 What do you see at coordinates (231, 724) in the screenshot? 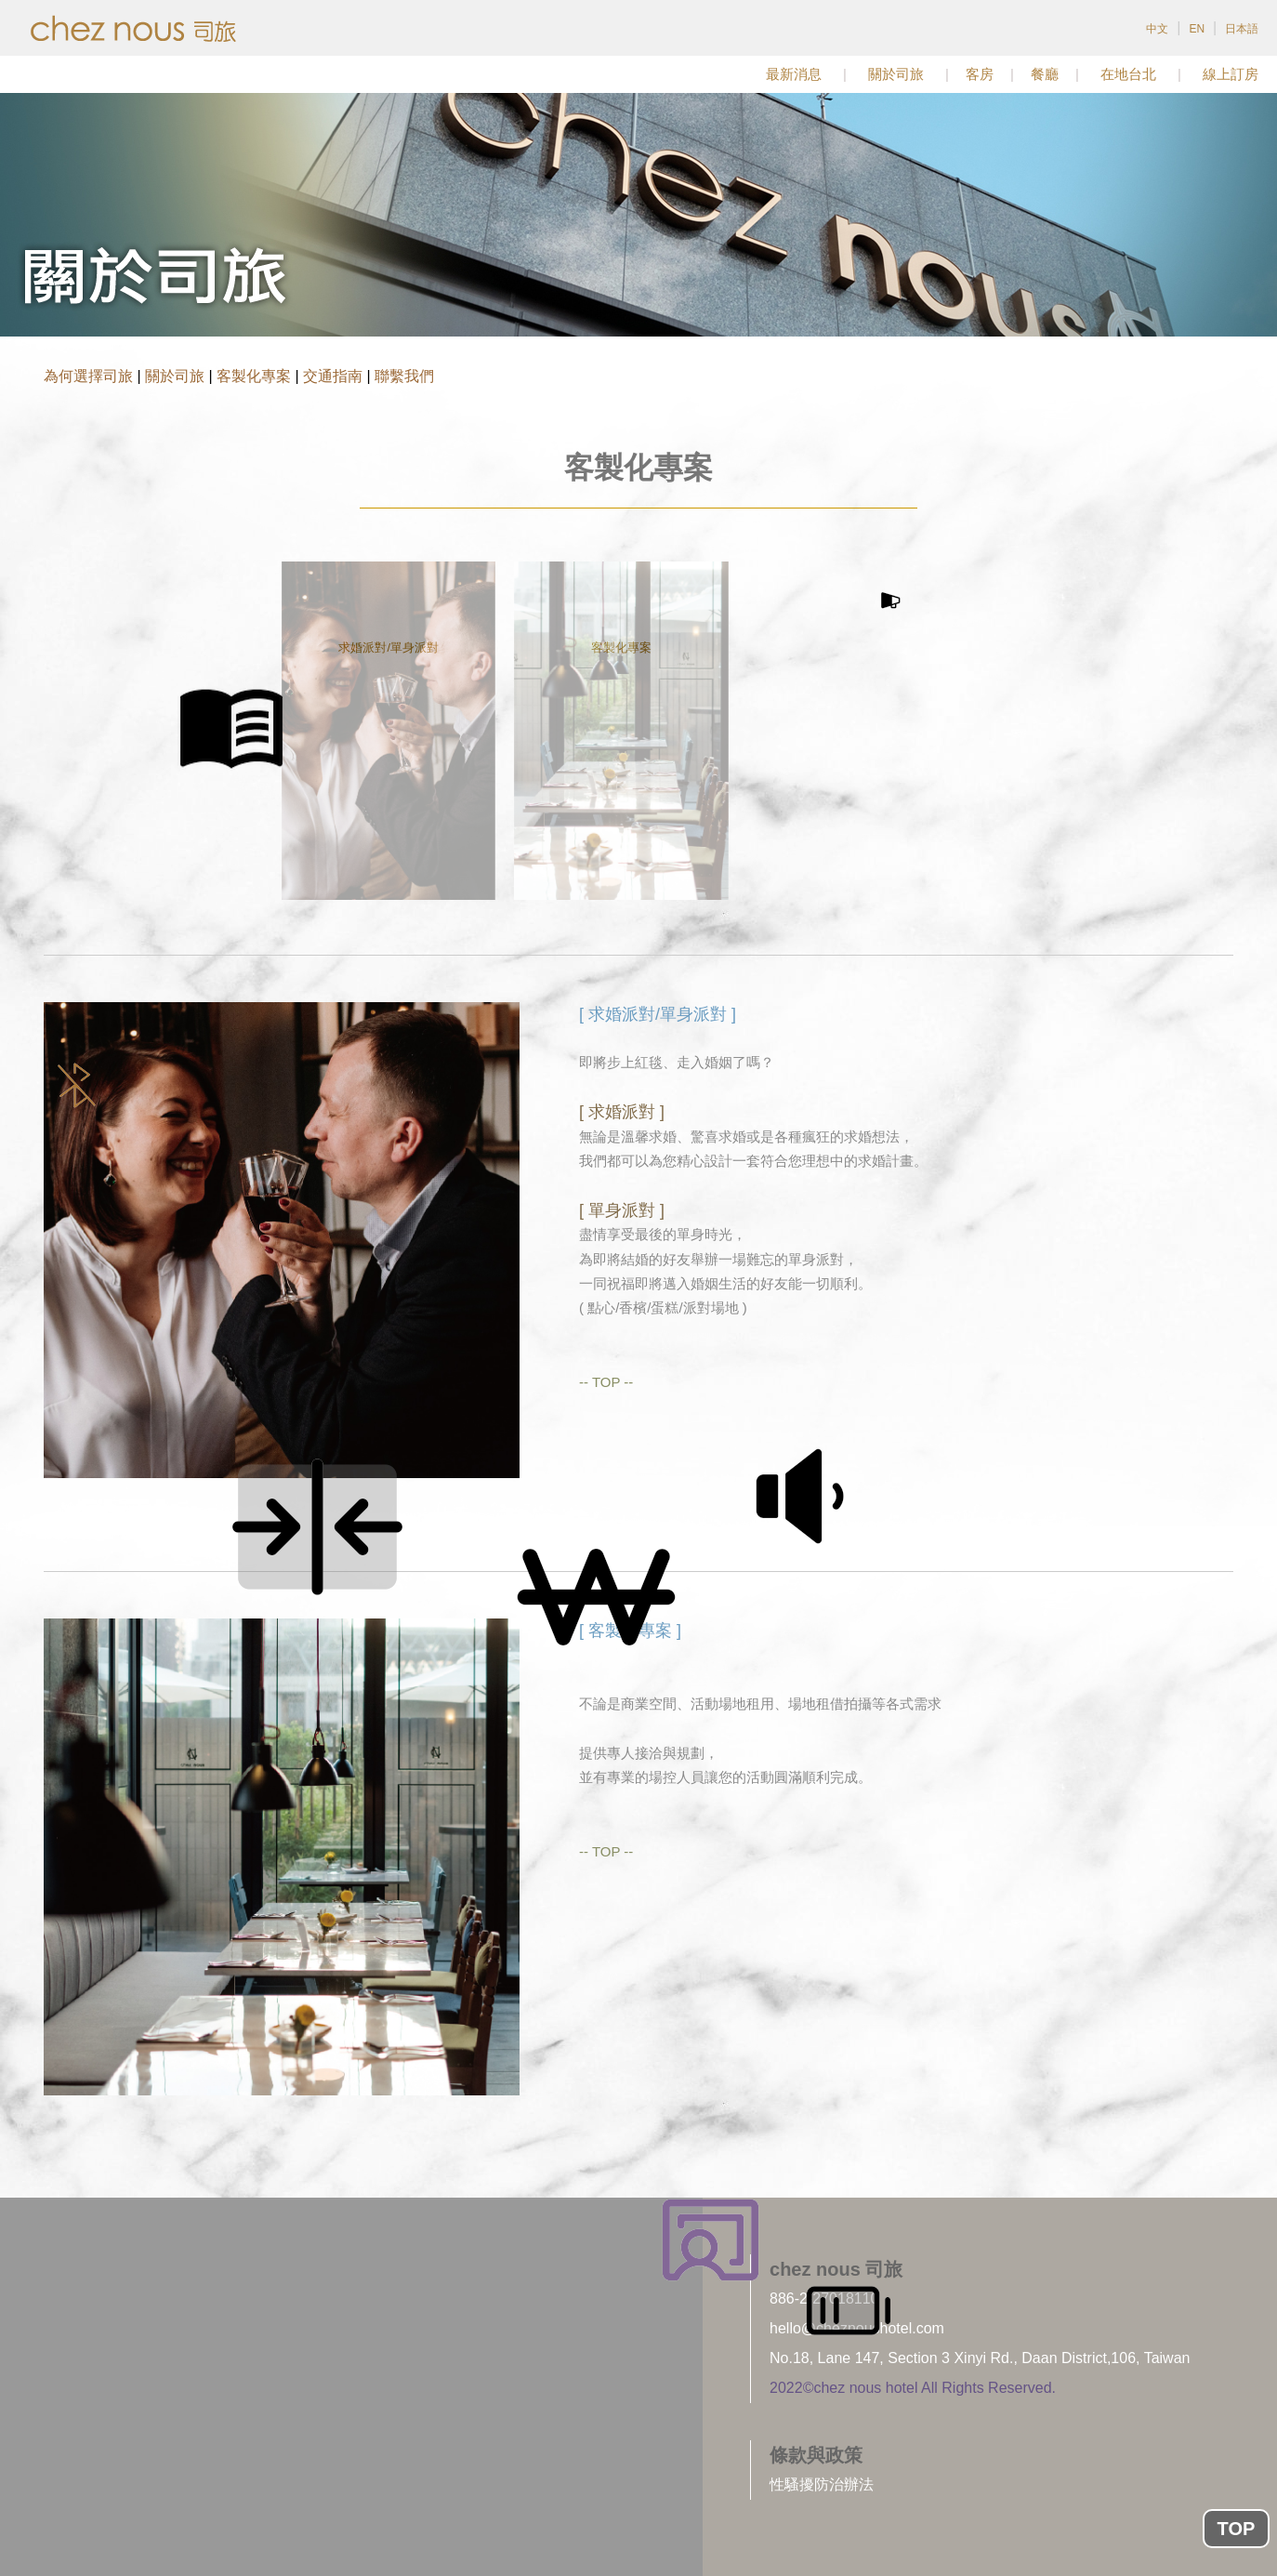
I see `open menu or documentation` at bounding box center [231, 724].